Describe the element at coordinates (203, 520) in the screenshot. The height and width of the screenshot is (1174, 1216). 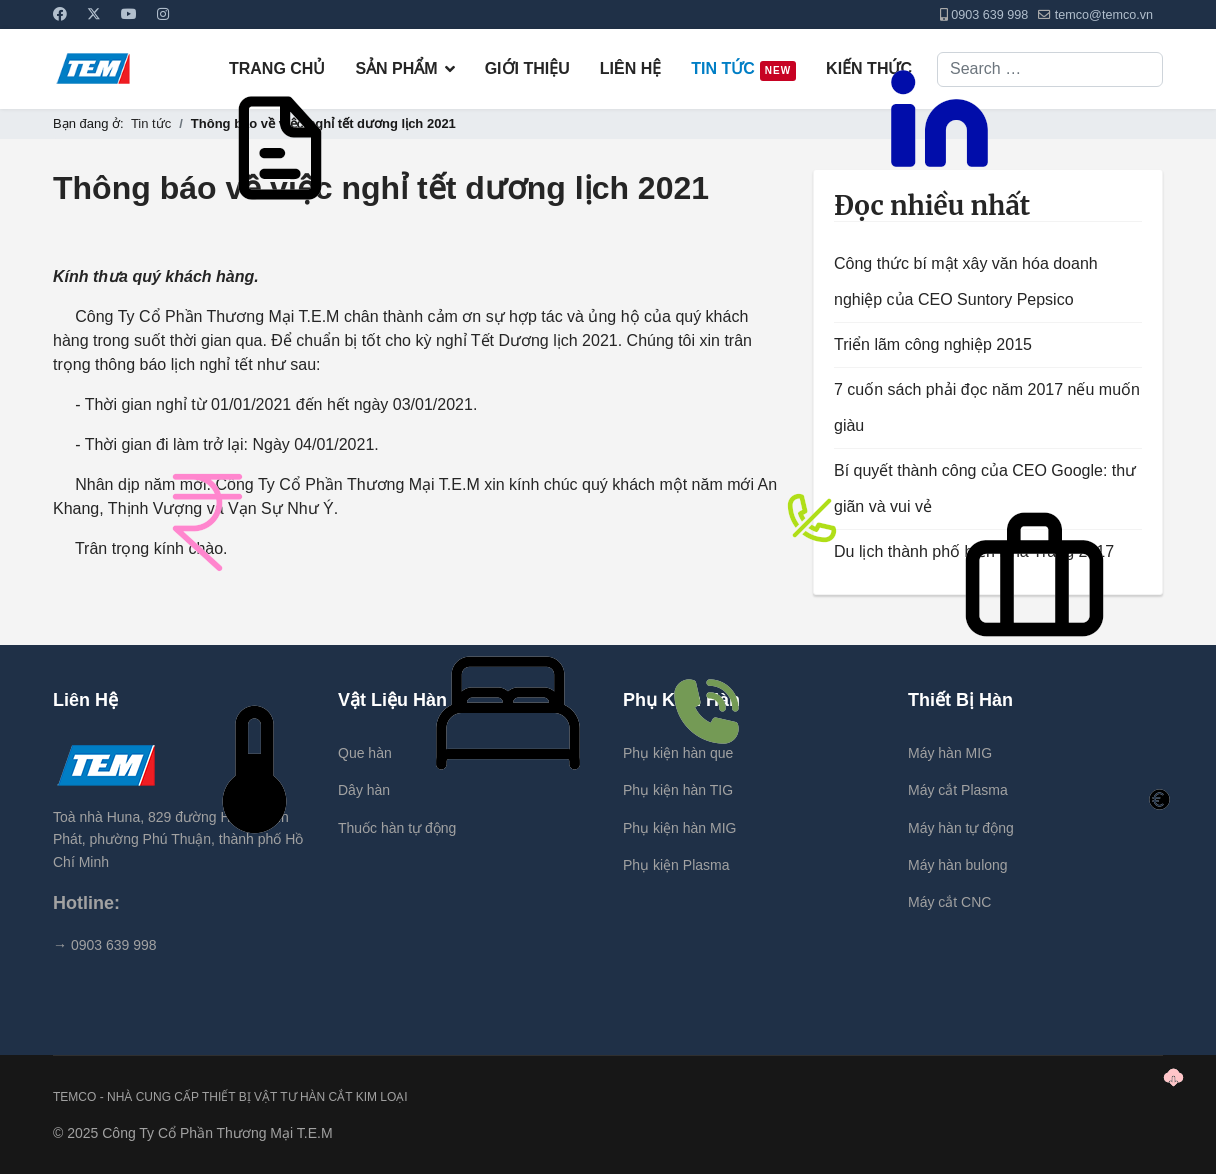
I see `view price in Indian rupees` at that location.